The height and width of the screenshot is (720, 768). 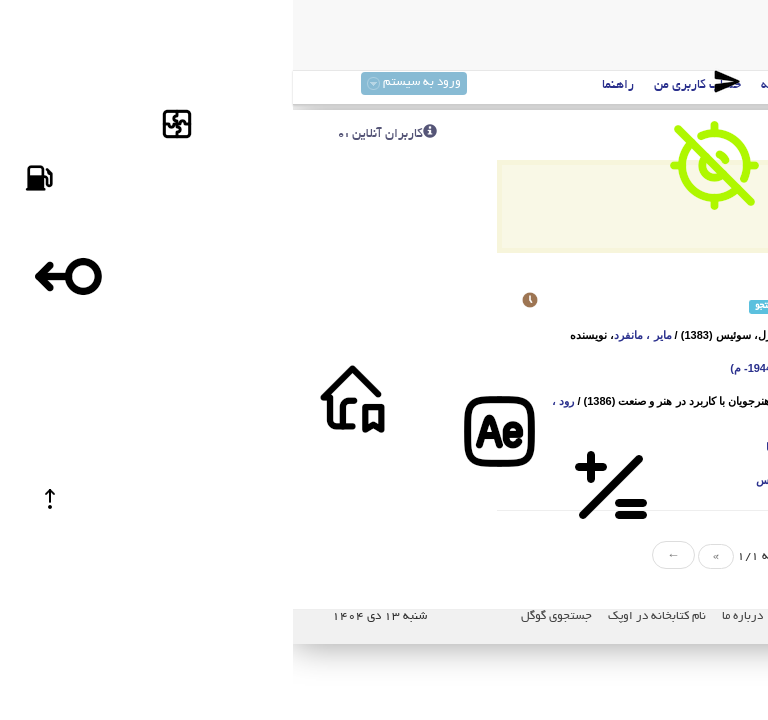 What do you see at coordinates (499, 431) in the screenshot?
I see `open Adobe After Effects` at bounding box center [499, 431].